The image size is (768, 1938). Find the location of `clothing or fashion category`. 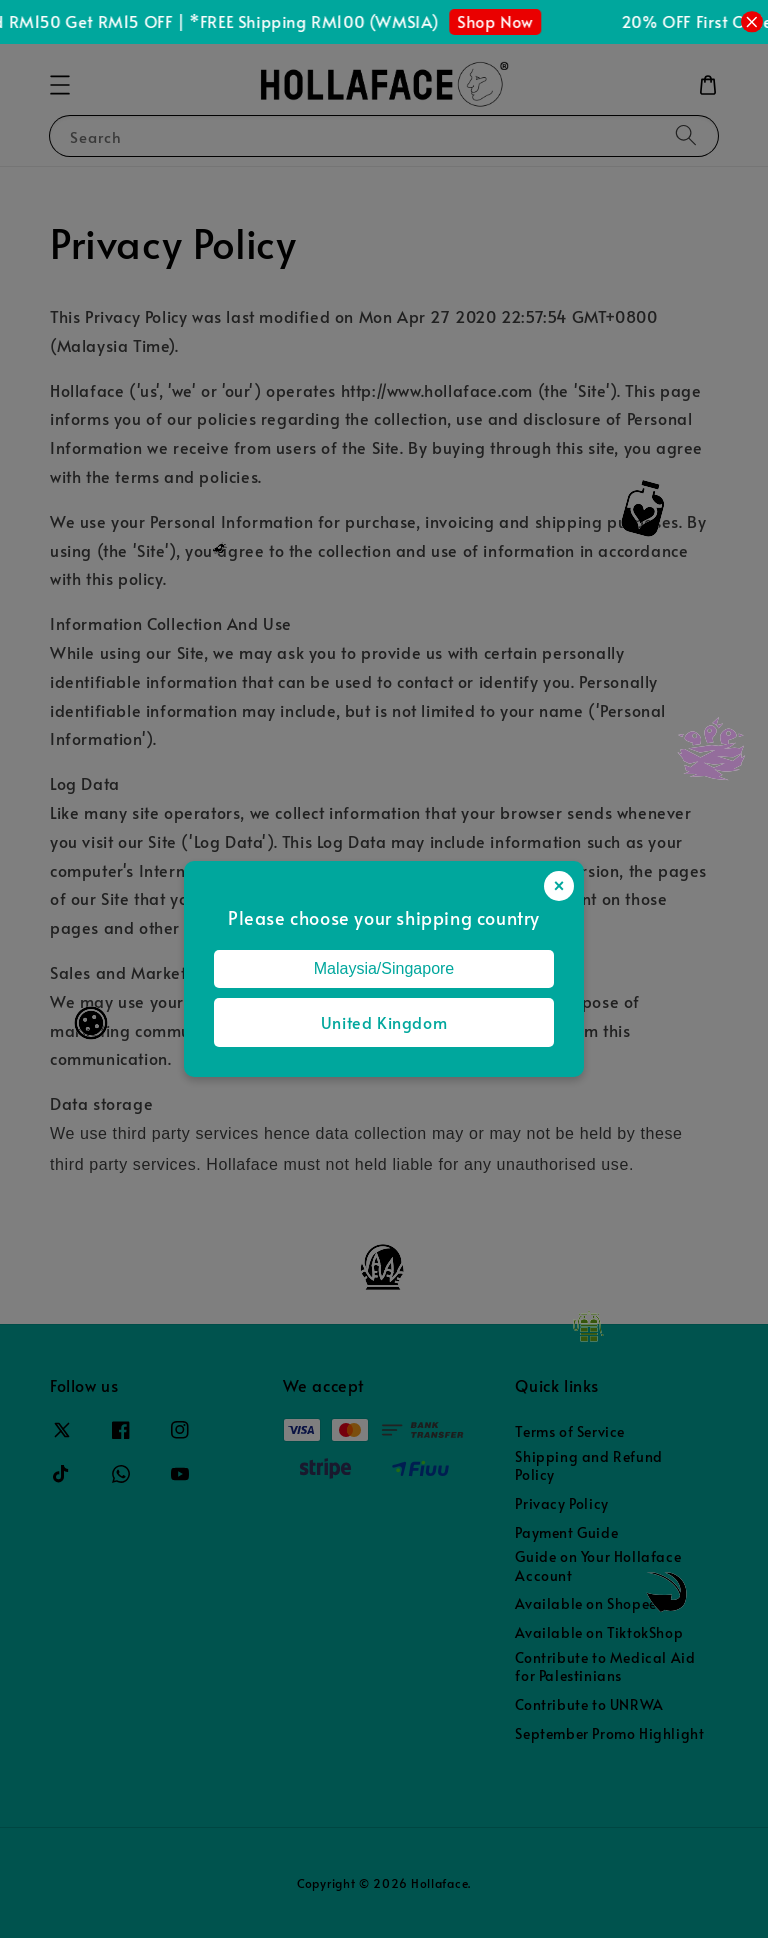

clothing or fashion category is located at coordinates (91, 1023).